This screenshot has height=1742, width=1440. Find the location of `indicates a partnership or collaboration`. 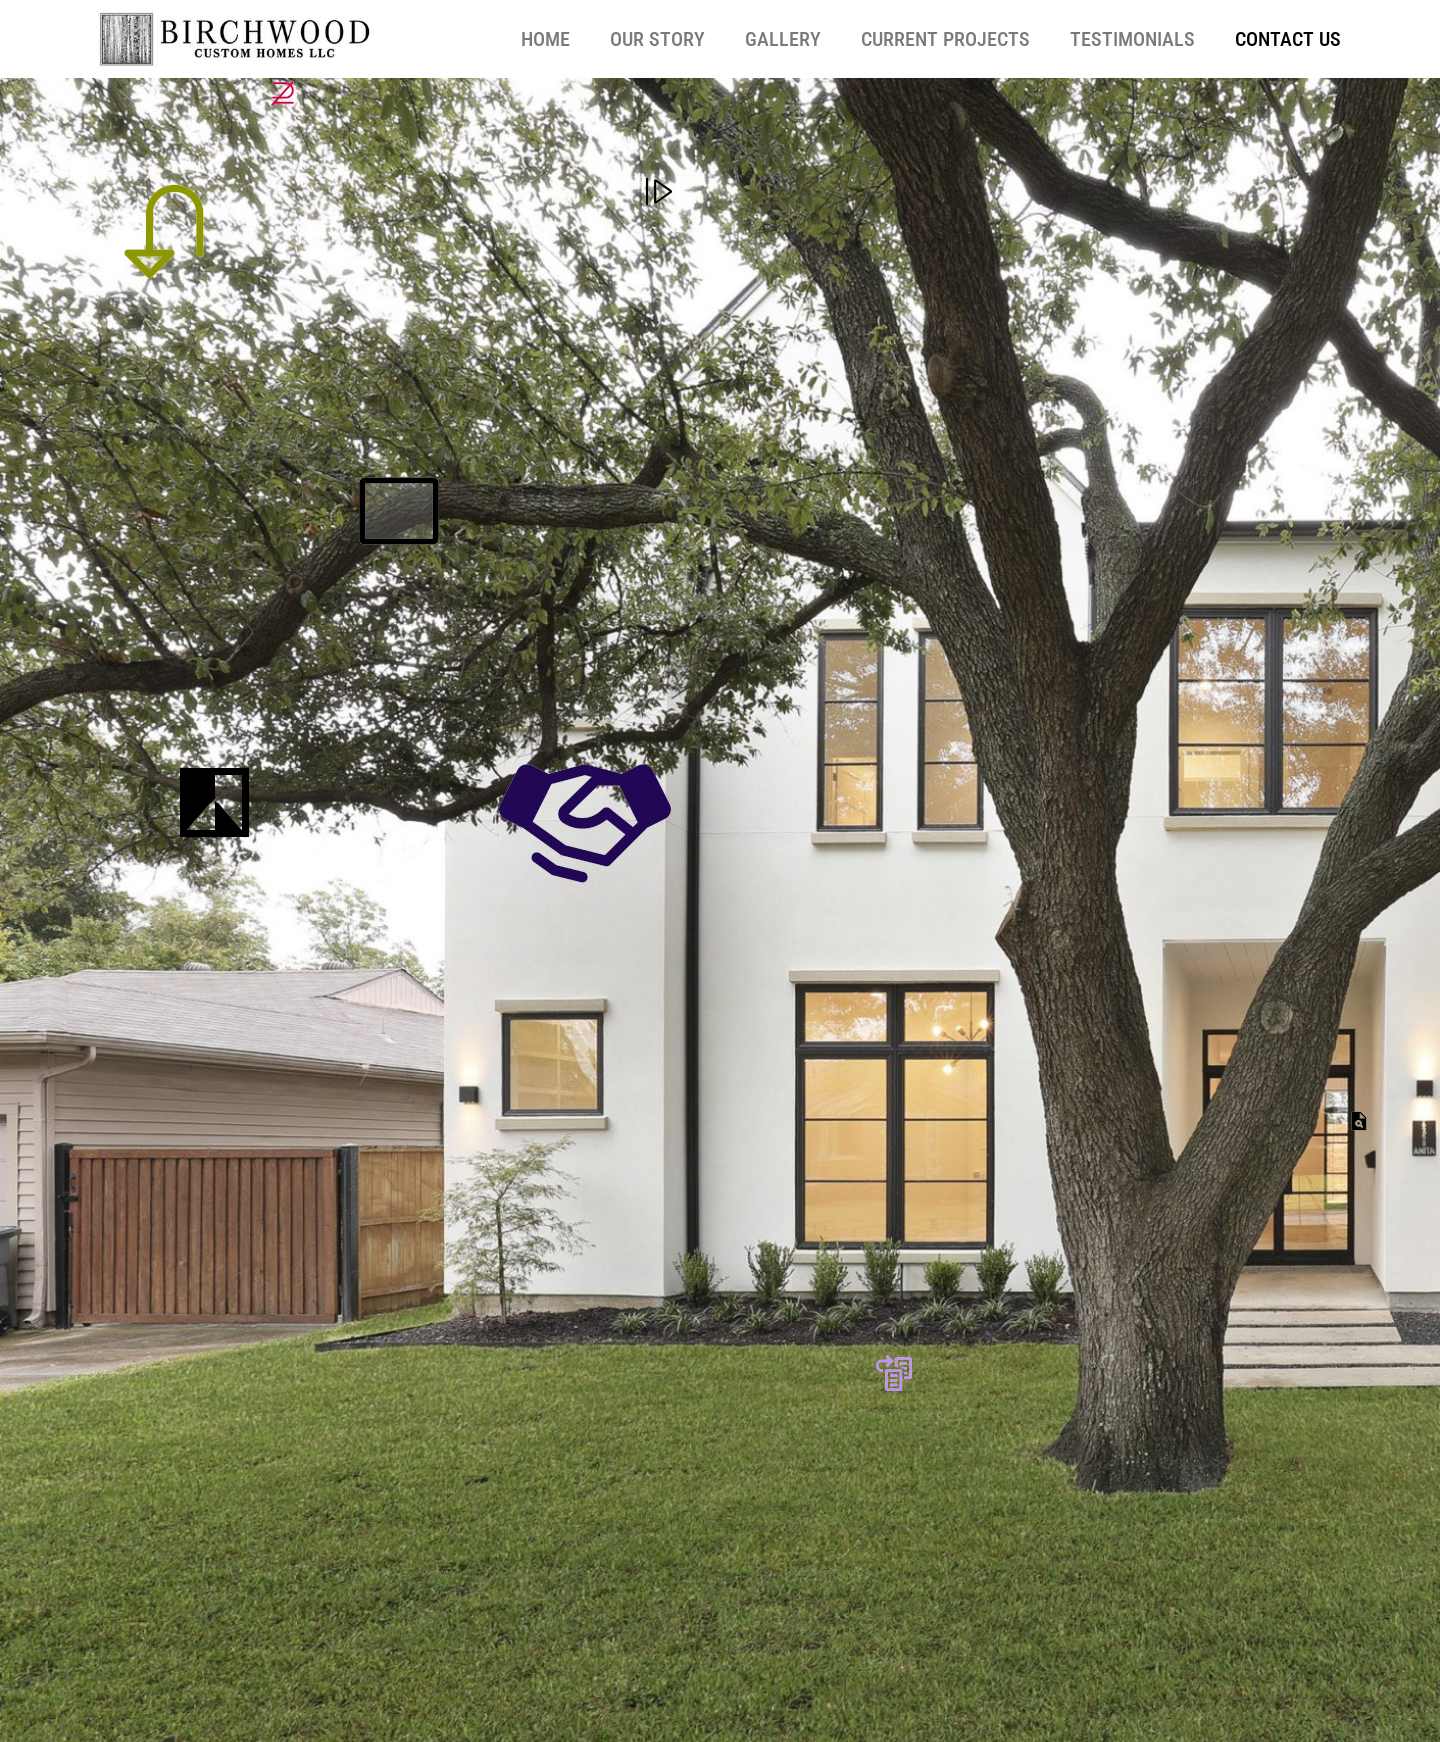

indicates a partnership or collaboration is located at coordinates (585, 818).